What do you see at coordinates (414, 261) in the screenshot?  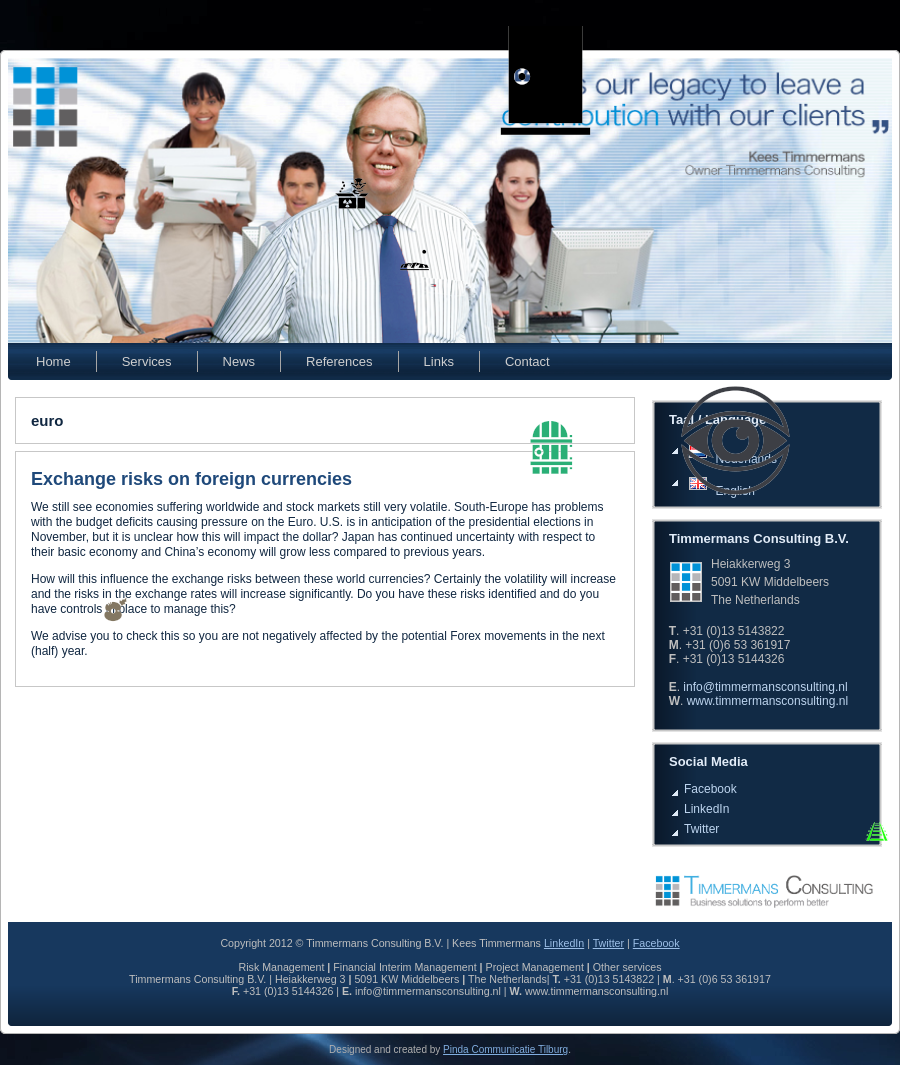 I see `uluru landmark or australian destination` at bounding box center [414, 261].